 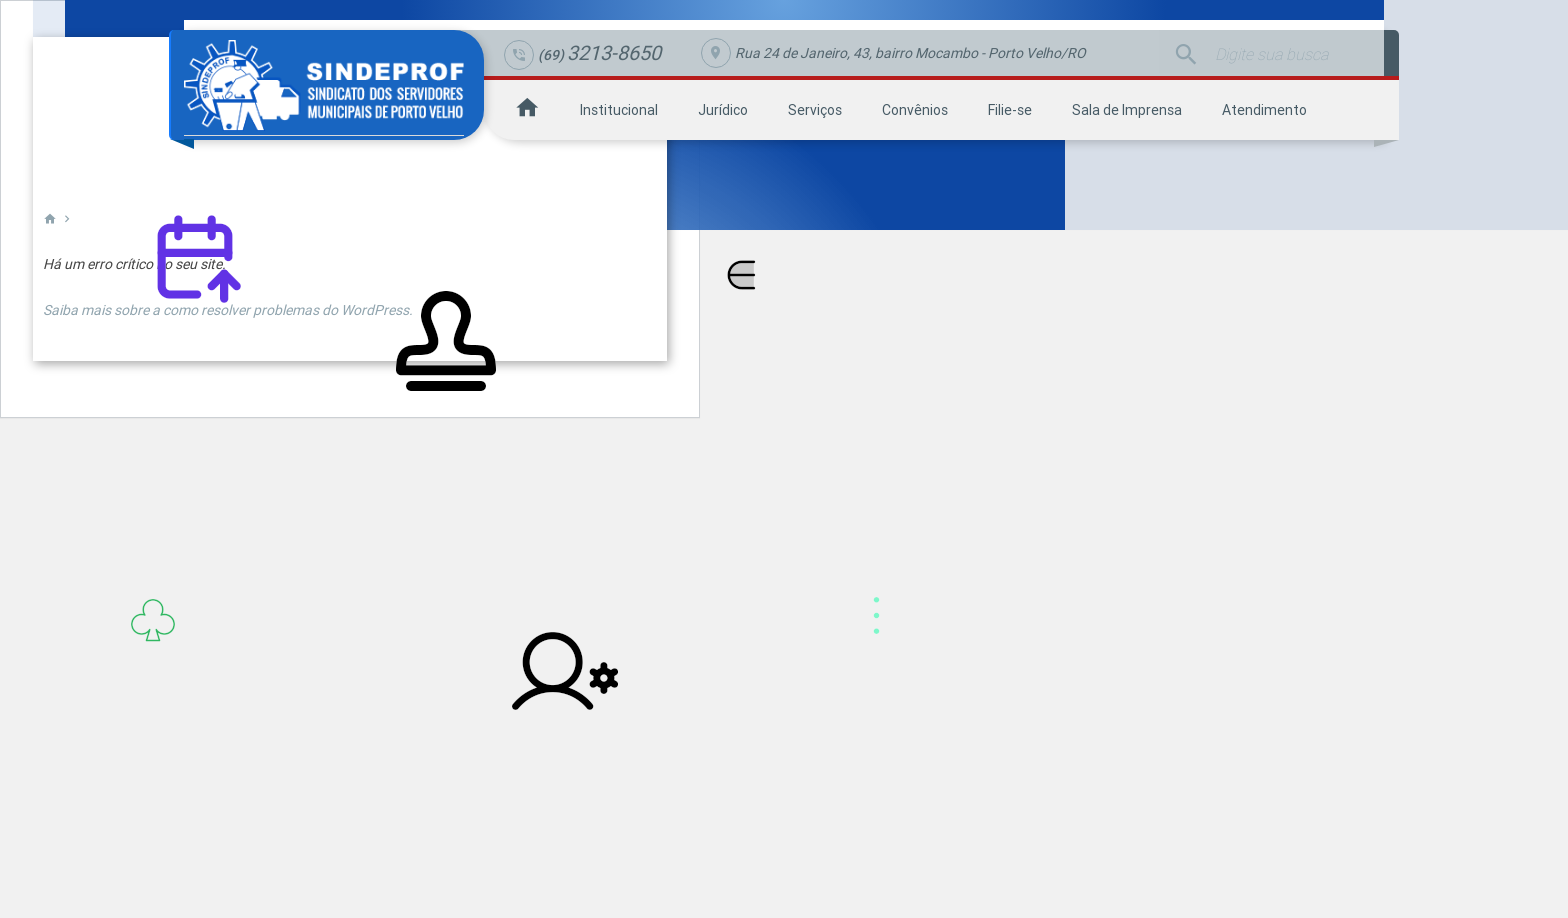 What do you see at coordinates (742, 275) in the screenshot?
I see `indicates set membership in mathematical notation` at bounding box center [742, 275].